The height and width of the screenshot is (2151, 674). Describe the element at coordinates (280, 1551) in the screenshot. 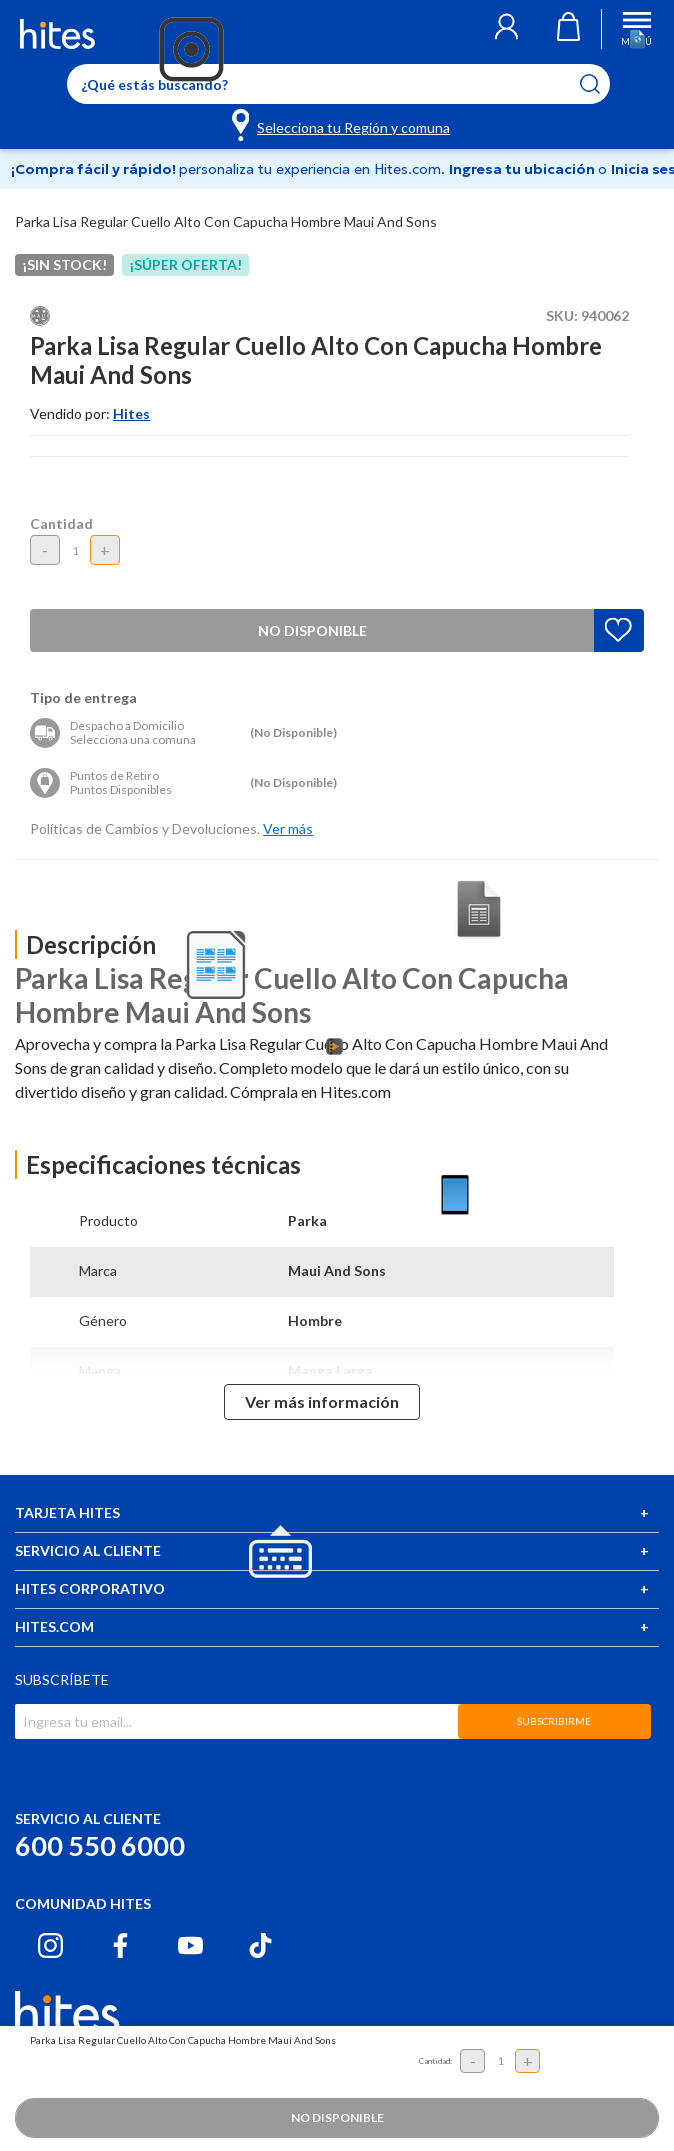

I see `show virtual keyboard` at that location.